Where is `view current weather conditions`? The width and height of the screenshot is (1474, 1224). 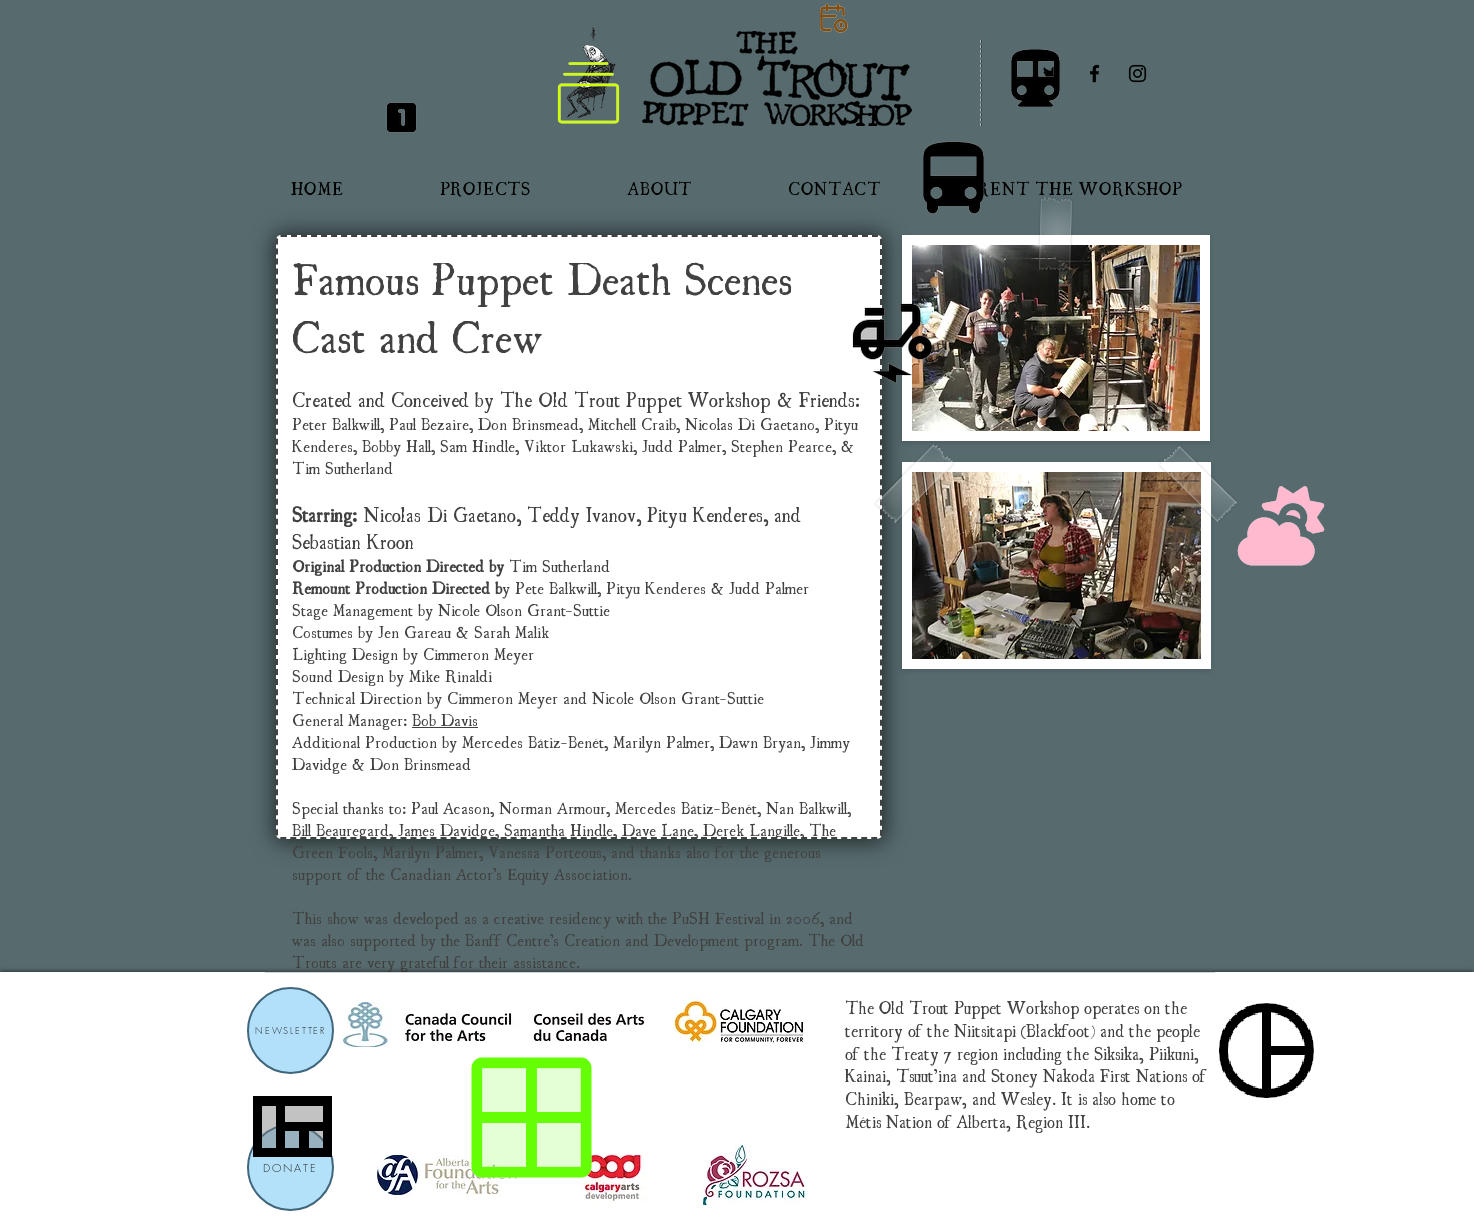 view current weather conditions is located at coordinates (1281, 527).